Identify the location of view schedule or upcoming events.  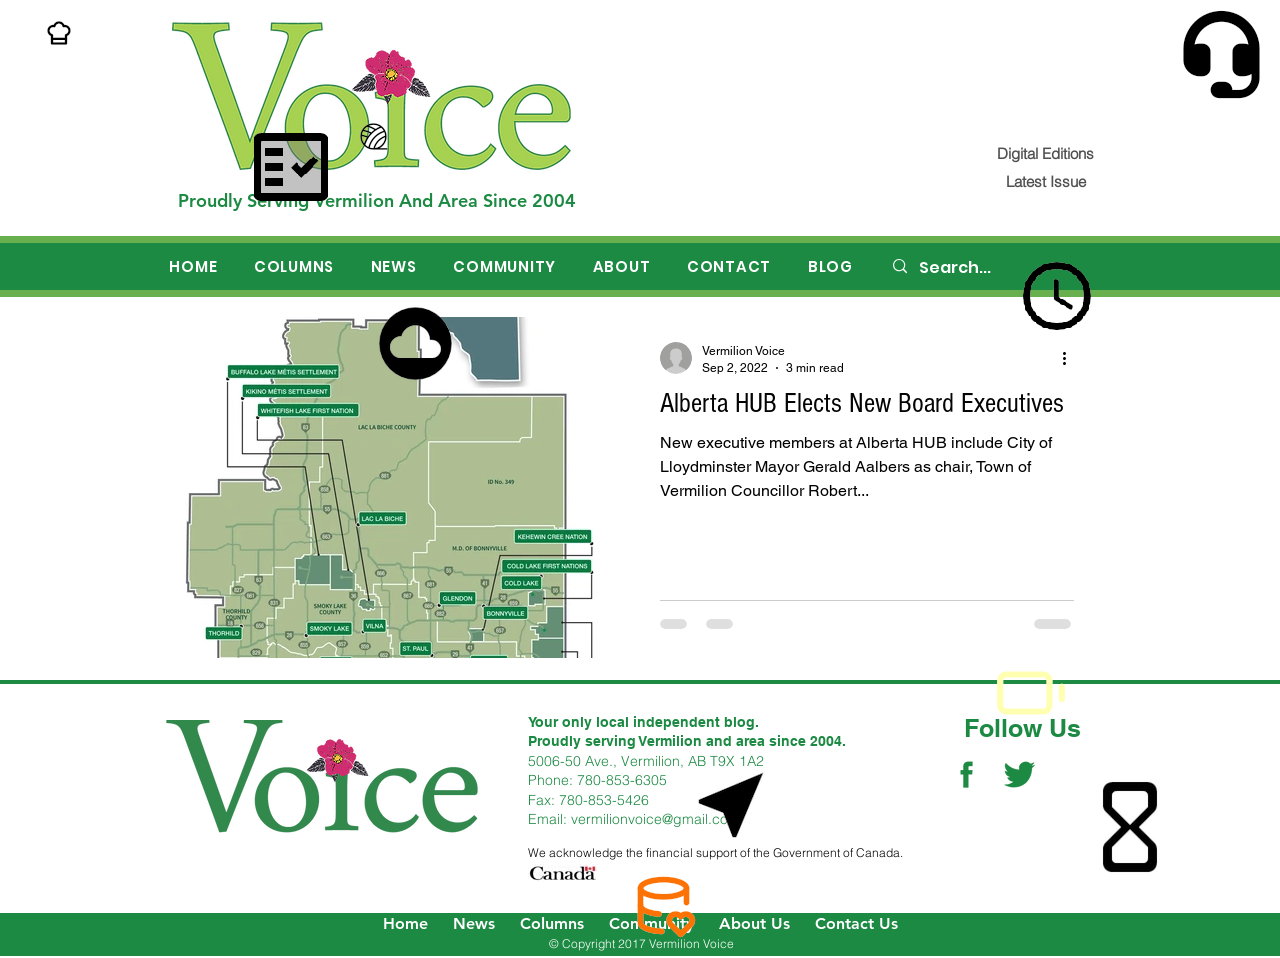
(1057, 296).